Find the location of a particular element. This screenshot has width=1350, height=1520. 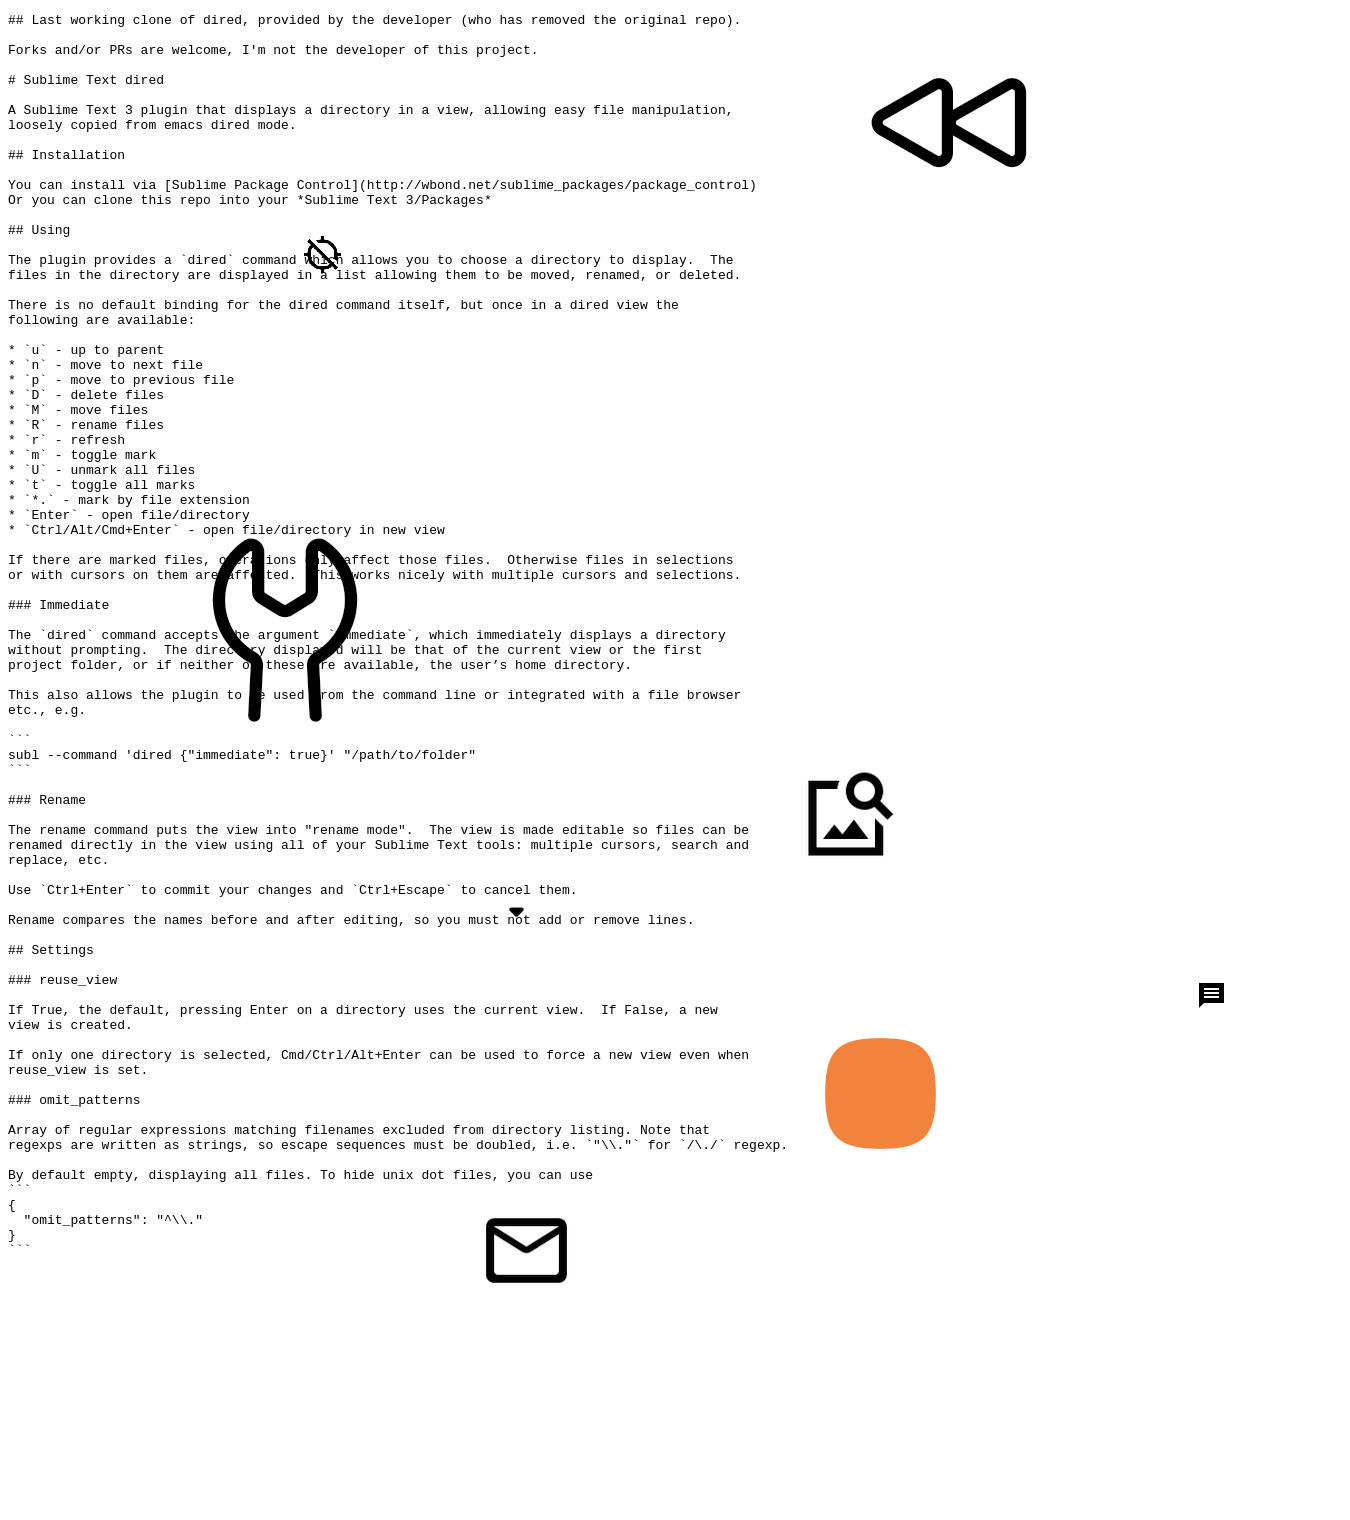

open your email inbox is located at coordinates (526, 1250).